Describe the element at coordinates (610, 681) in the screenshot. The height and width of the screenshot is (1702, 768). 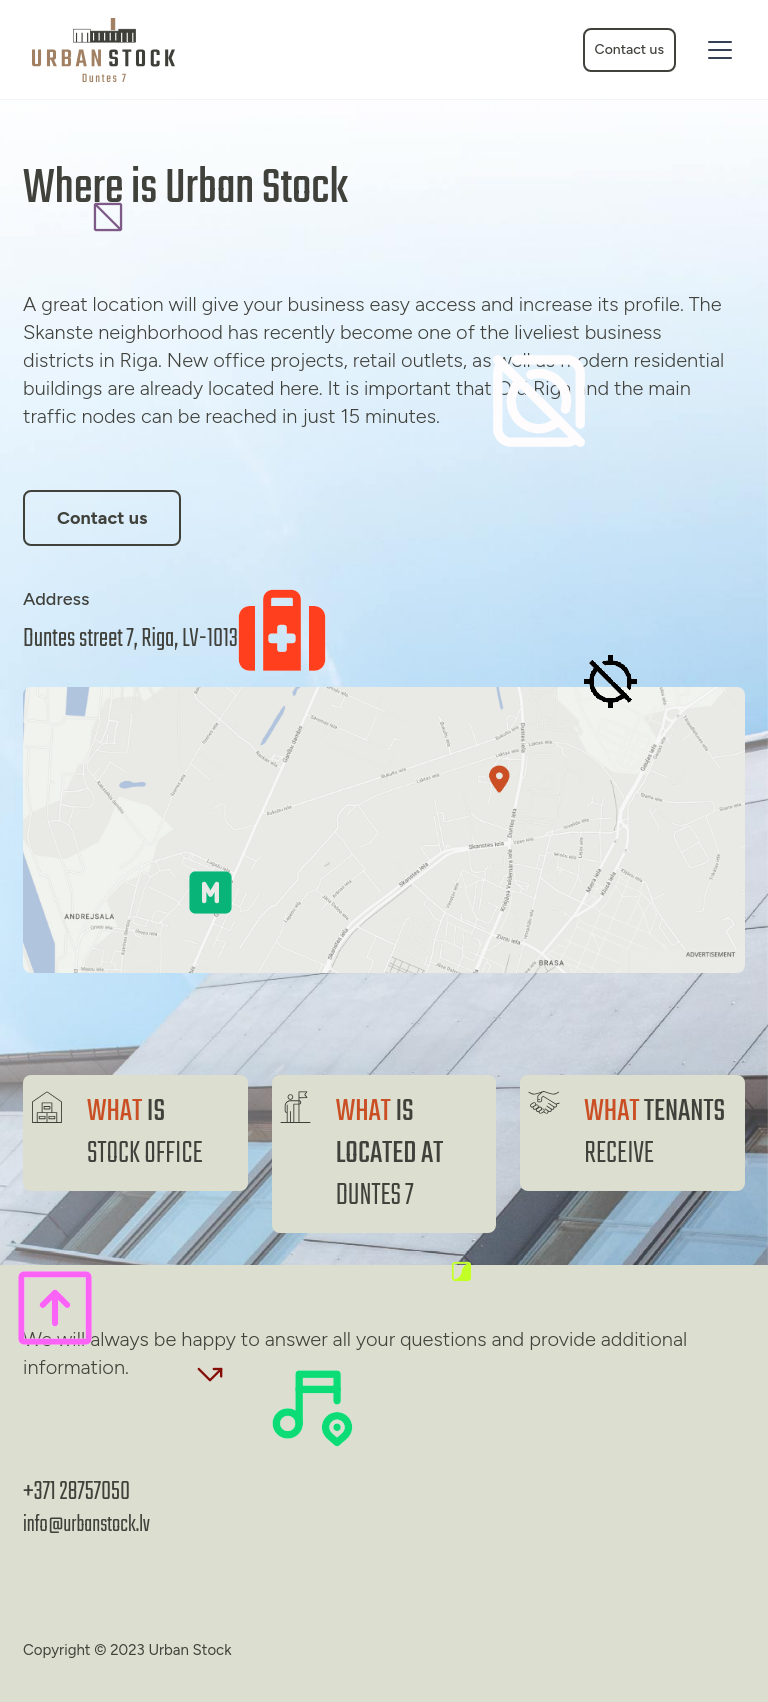
I see `indicates GPS is turned off` at that location.